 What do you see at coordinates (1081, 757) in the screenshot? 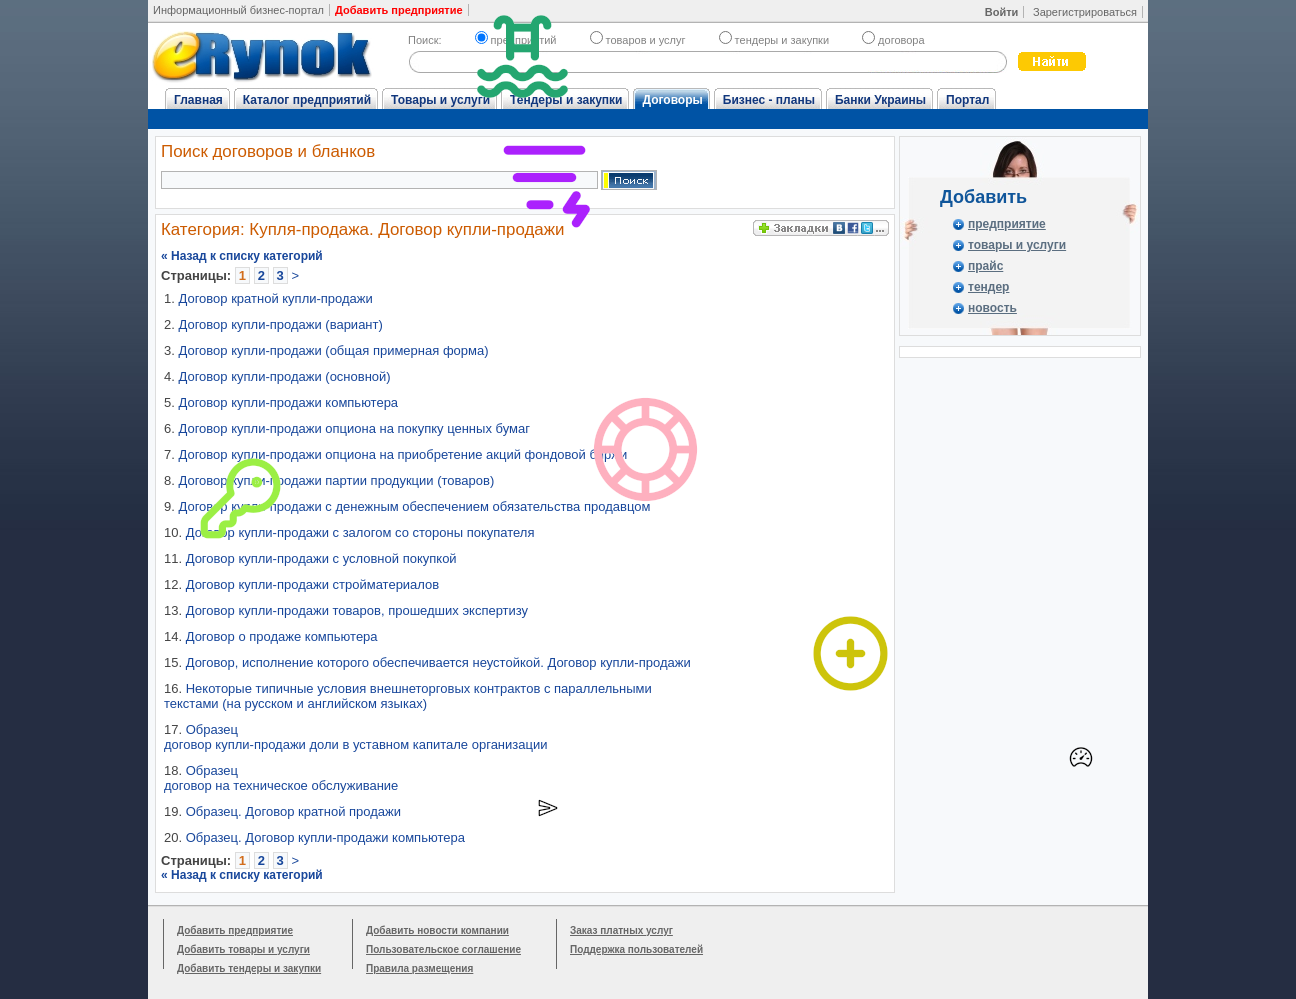
I see `view performance or speed metrics` at bounding box center [1081, 757].